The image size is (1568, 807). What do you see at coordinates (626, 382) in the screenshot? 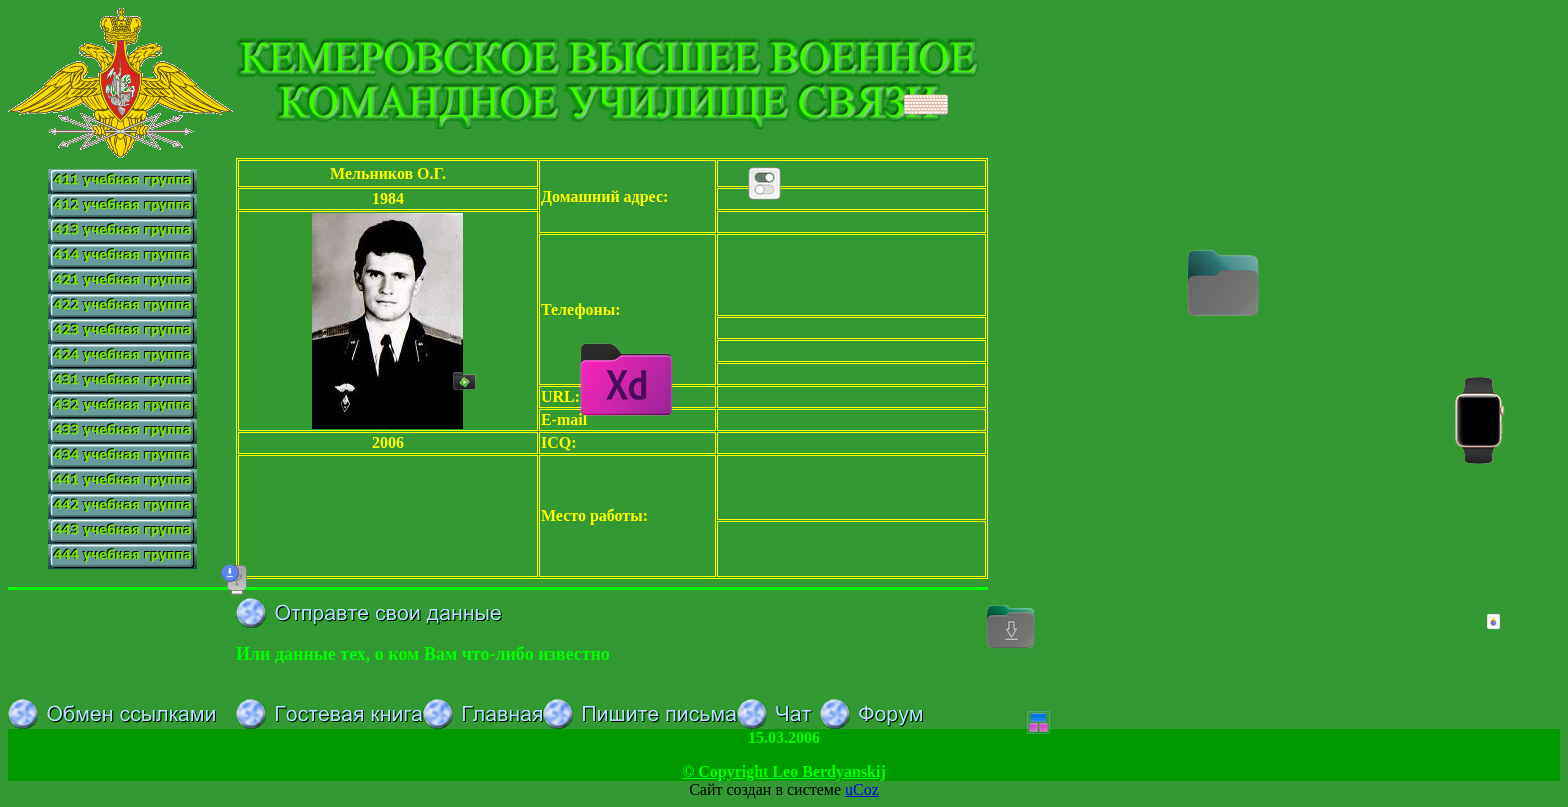
I see `open folder containing Adobe XD project files` at bounding box center [626, 382].